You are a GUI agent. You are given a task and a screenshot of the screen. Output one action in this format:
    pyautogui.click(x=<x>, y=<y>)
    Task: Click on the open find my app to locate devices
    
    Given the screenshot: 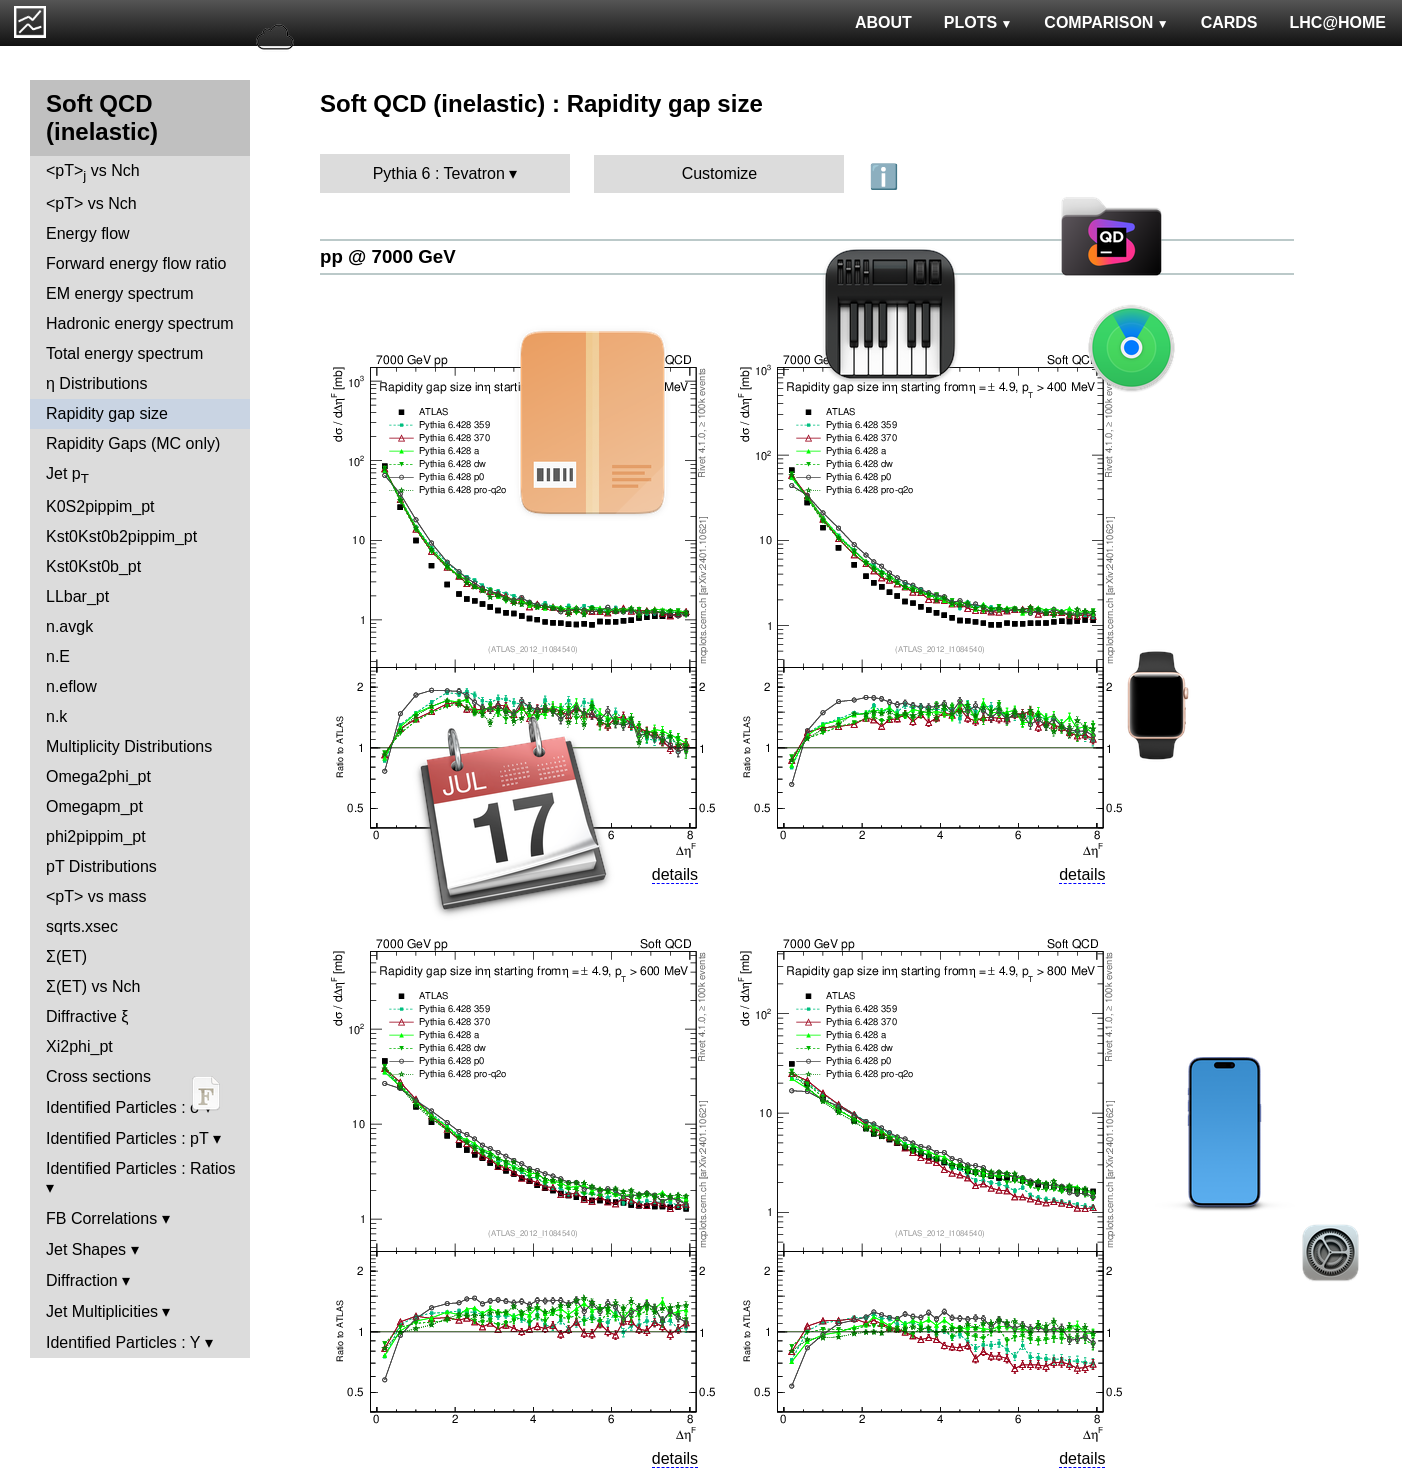 What is the action you would take?
    pyautogui.click(x=1131, y=347)
    